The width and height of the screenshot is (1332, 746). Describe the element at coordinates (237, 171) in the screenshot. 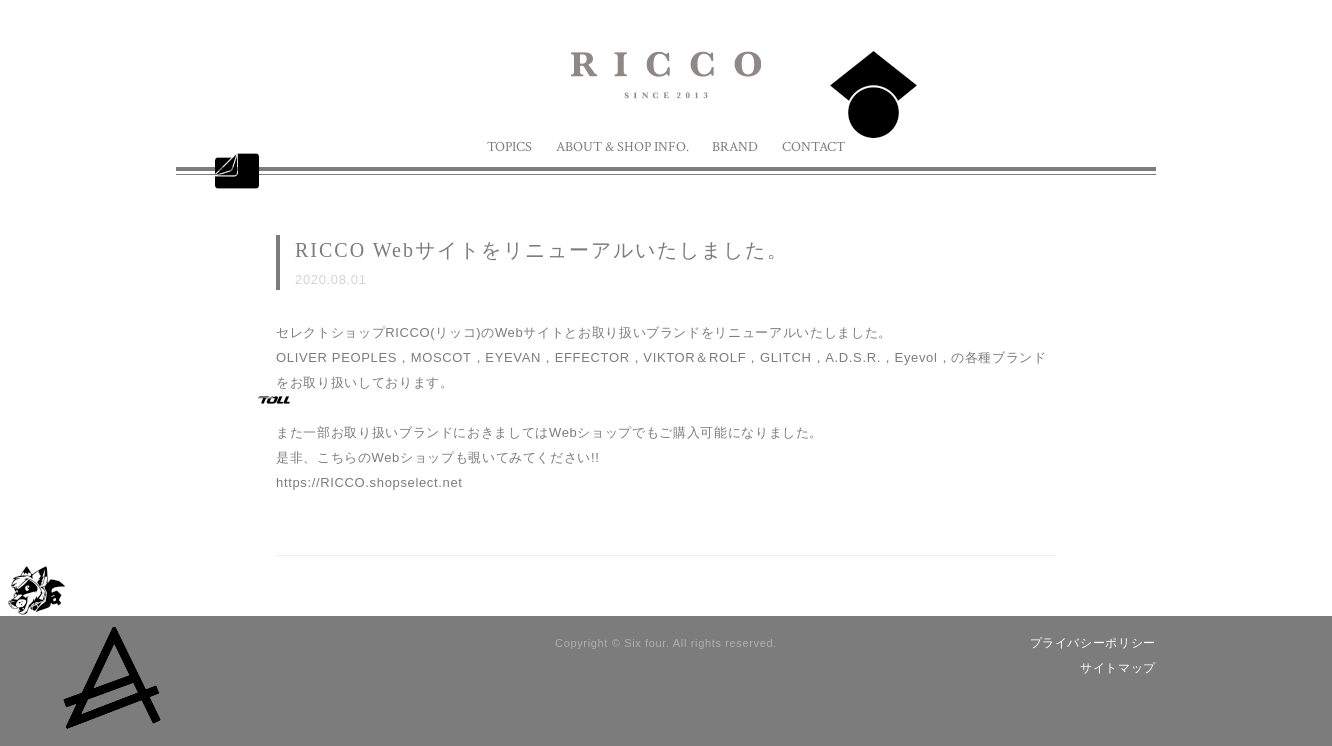

I see `open the Files app` at that location.